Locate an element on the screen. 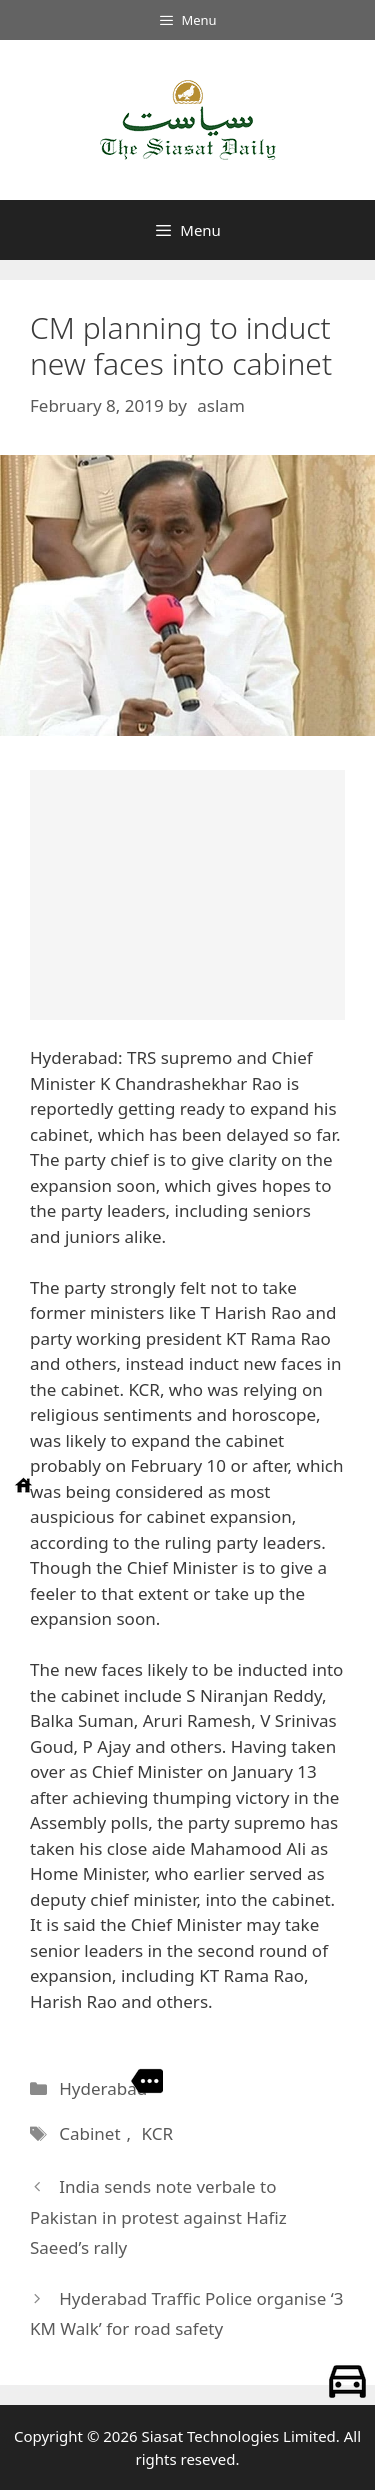  go to home screen is located at coordinates (23, 1485).